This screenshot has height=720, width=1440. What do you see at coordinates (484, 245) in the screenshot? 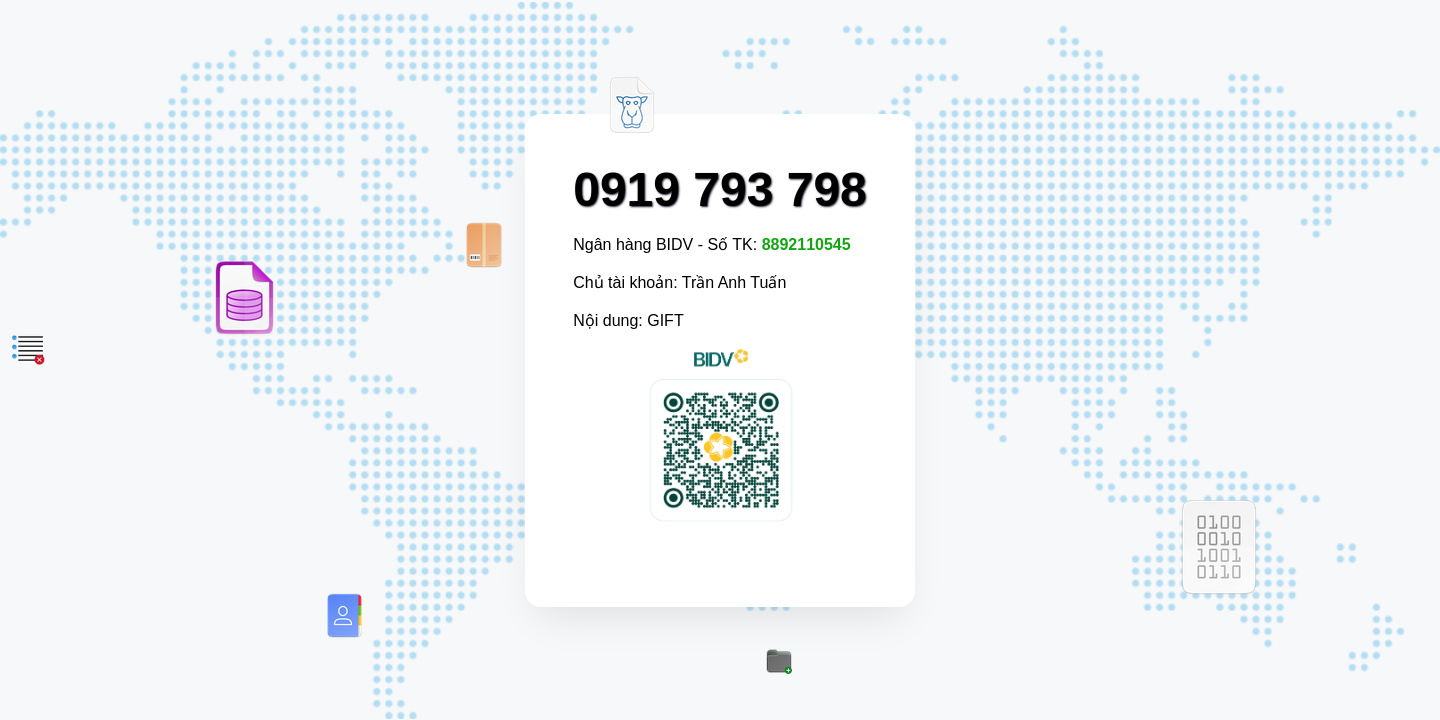
I see `open or install a debian software package` at bounding box center [484, 245].